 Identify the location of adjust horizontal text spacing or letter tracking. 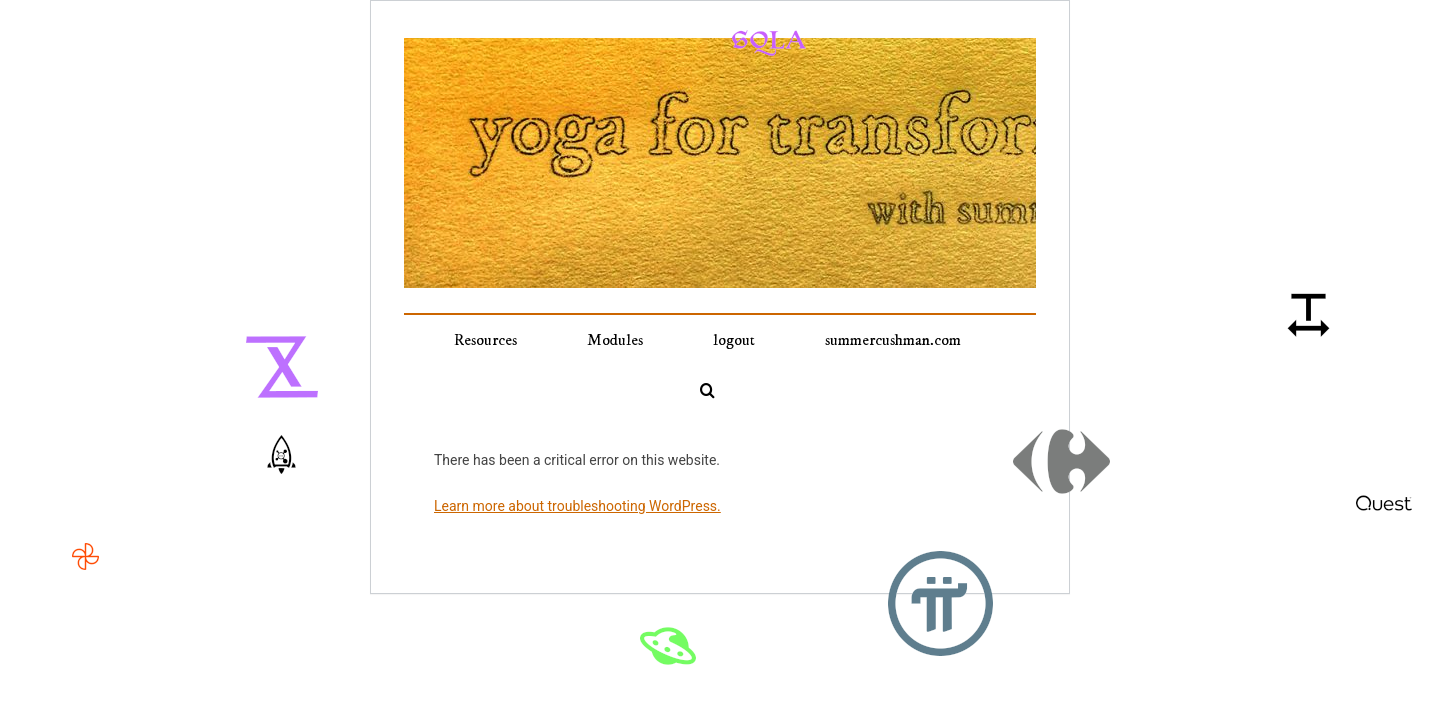
(1308, 313).